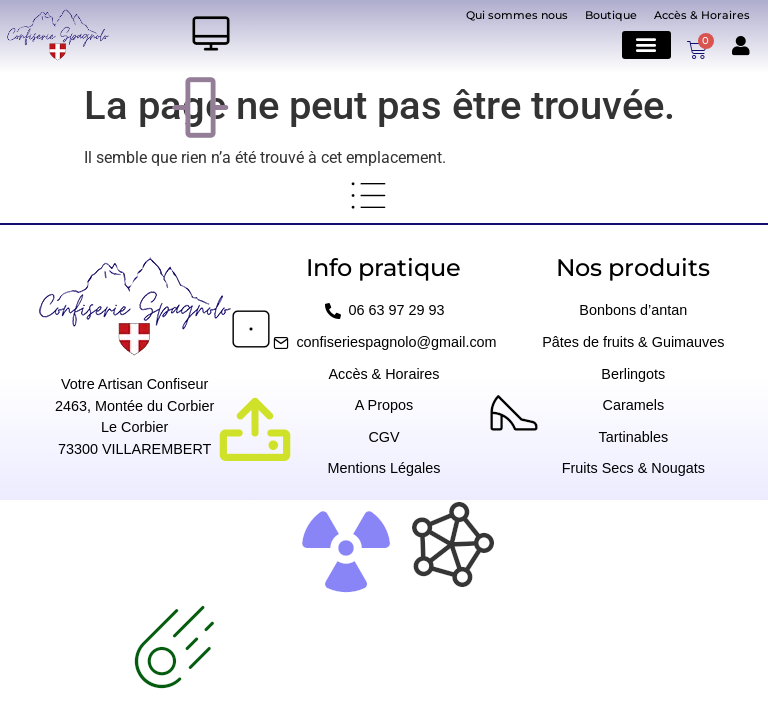 Image resolution: width=768 pixels, height=720 pixels. I want to click on align object to vertical center, so click(200, 107).